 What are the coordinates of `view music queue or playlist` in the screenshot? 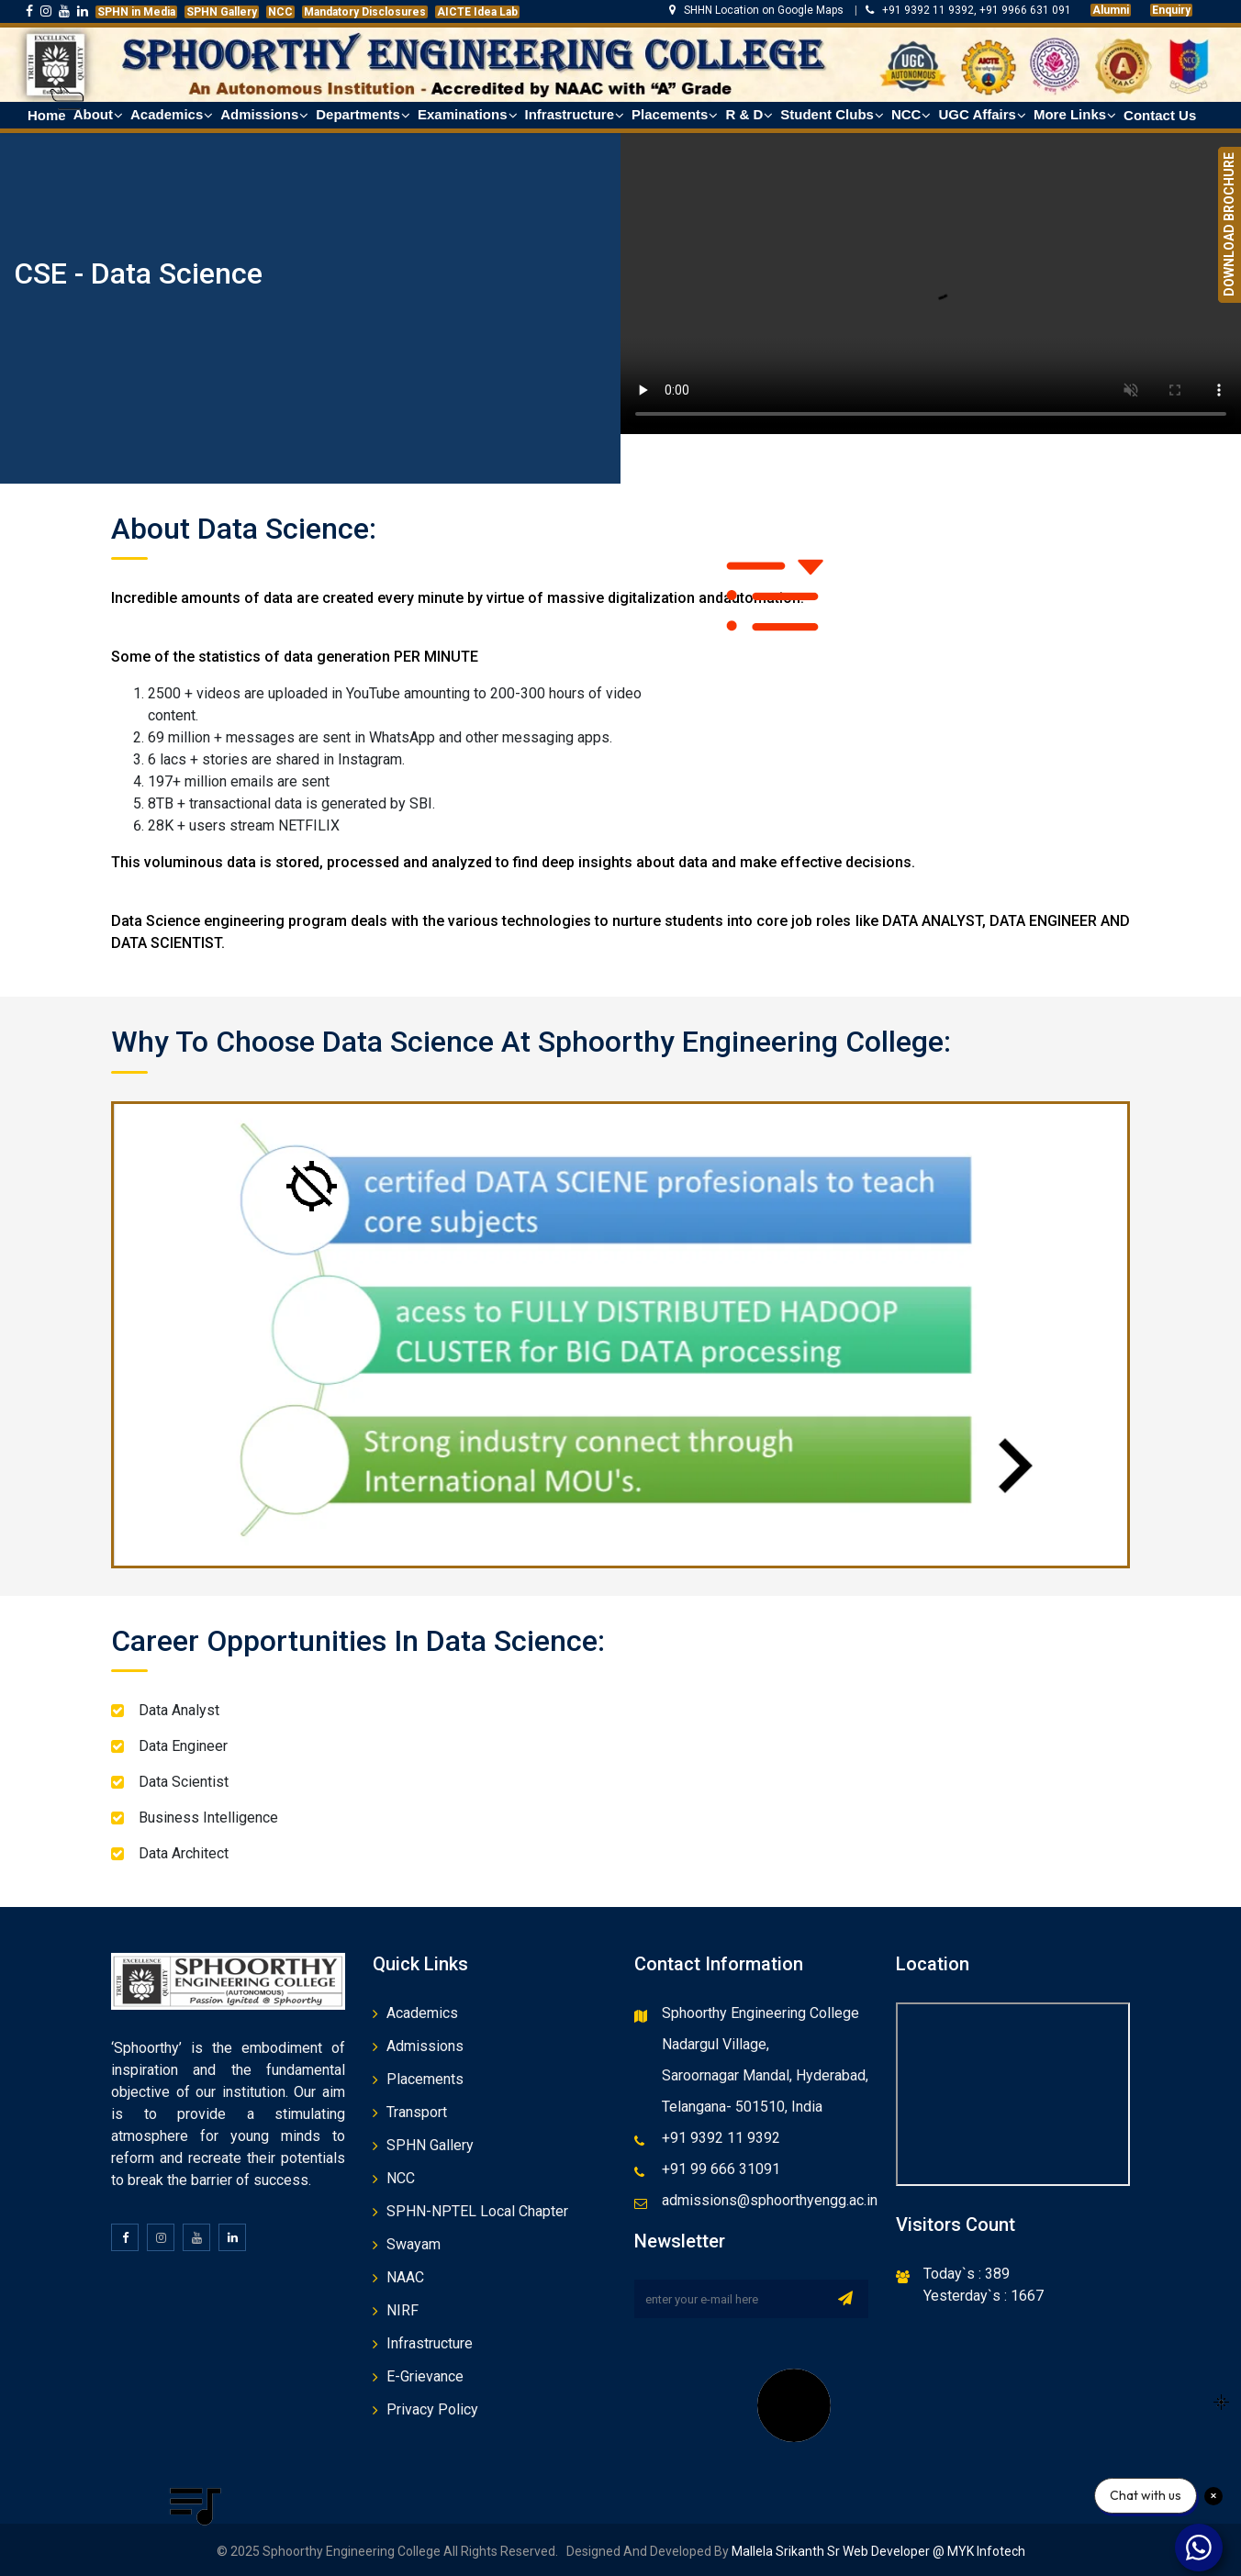 It's located at (194, 2504).